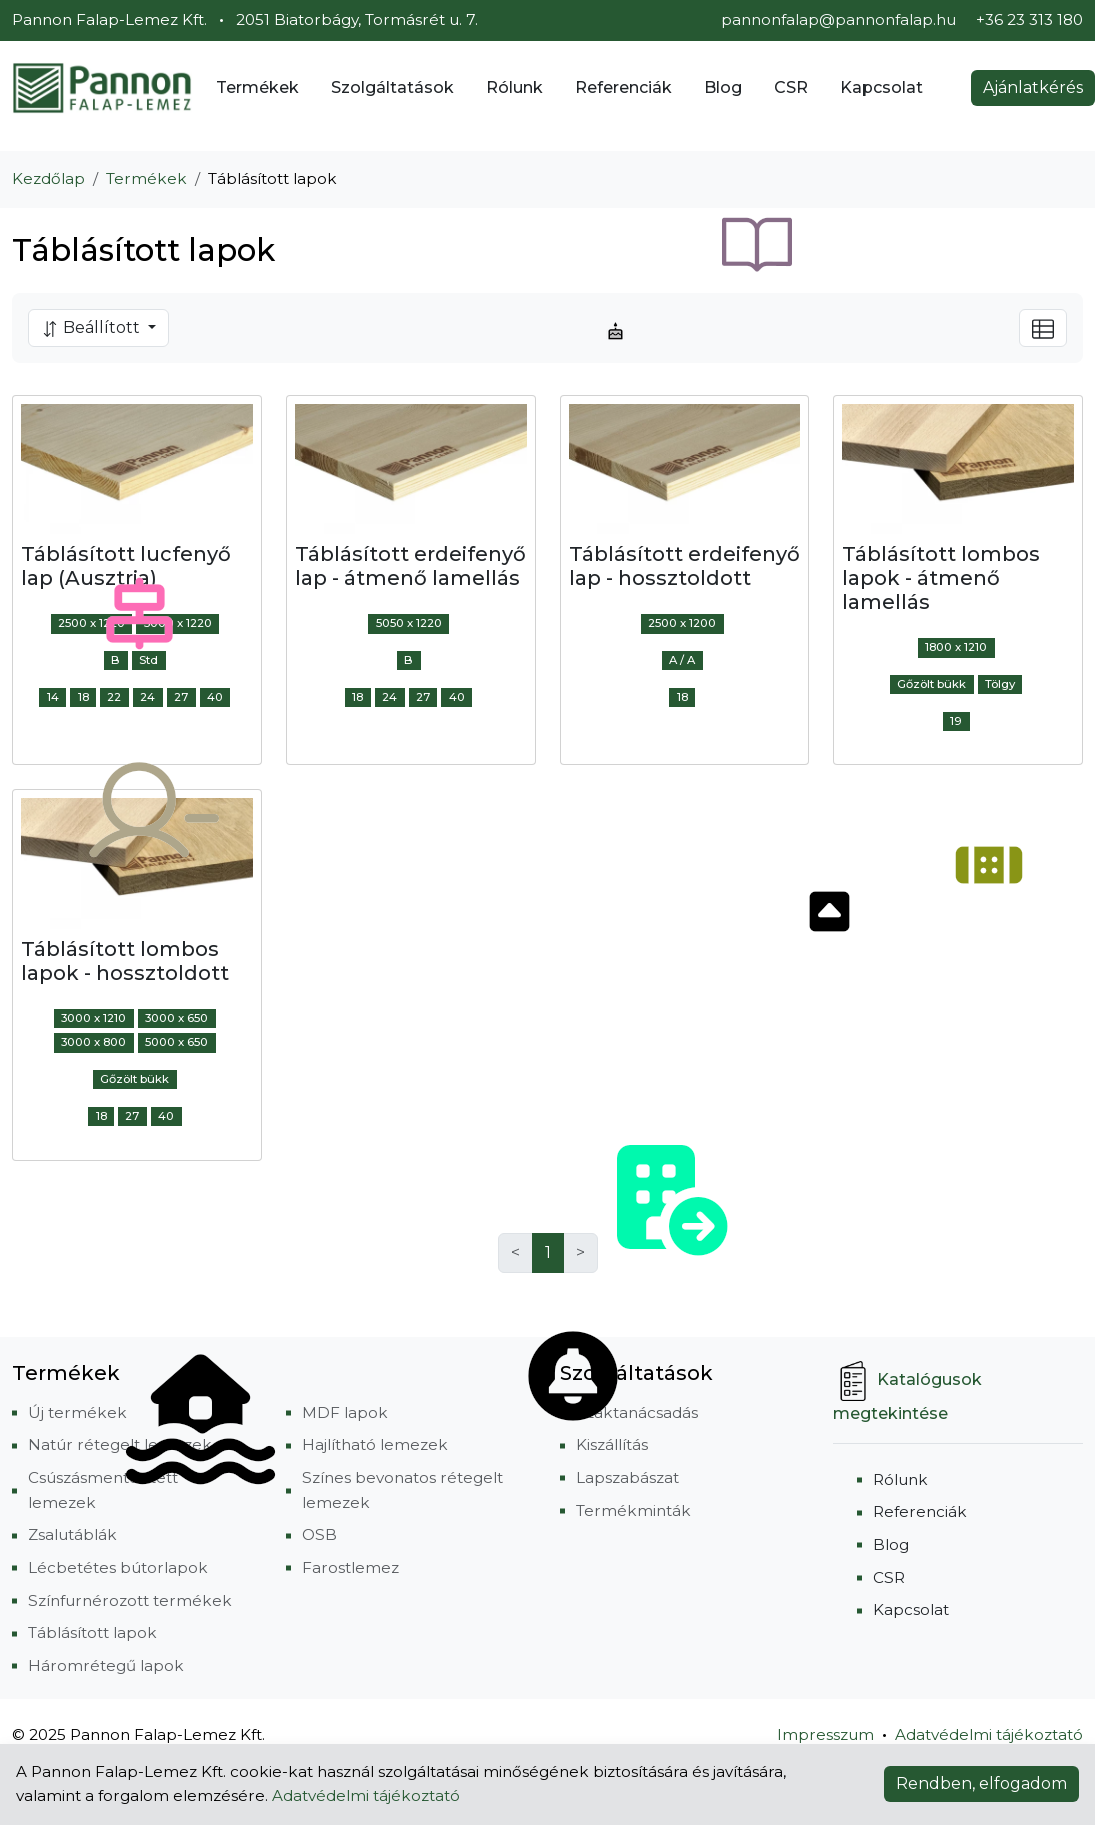 Image resolution: width=1095 pixels, height=1825 pixels. What do you see at coordinates (615, 331) in the screenshot?
I see `view birthday or celebration events` at bounding box center [615, 331].